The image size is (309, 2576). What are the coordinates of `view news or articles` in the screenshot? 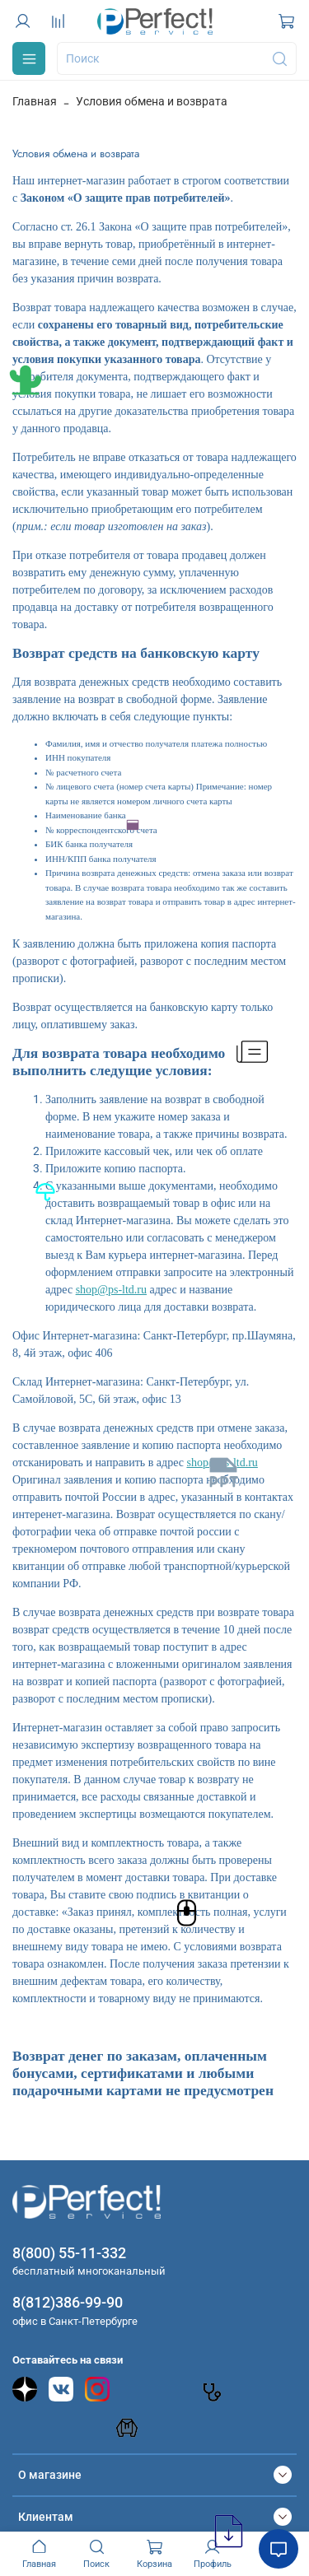 It's located at (253, 1051).